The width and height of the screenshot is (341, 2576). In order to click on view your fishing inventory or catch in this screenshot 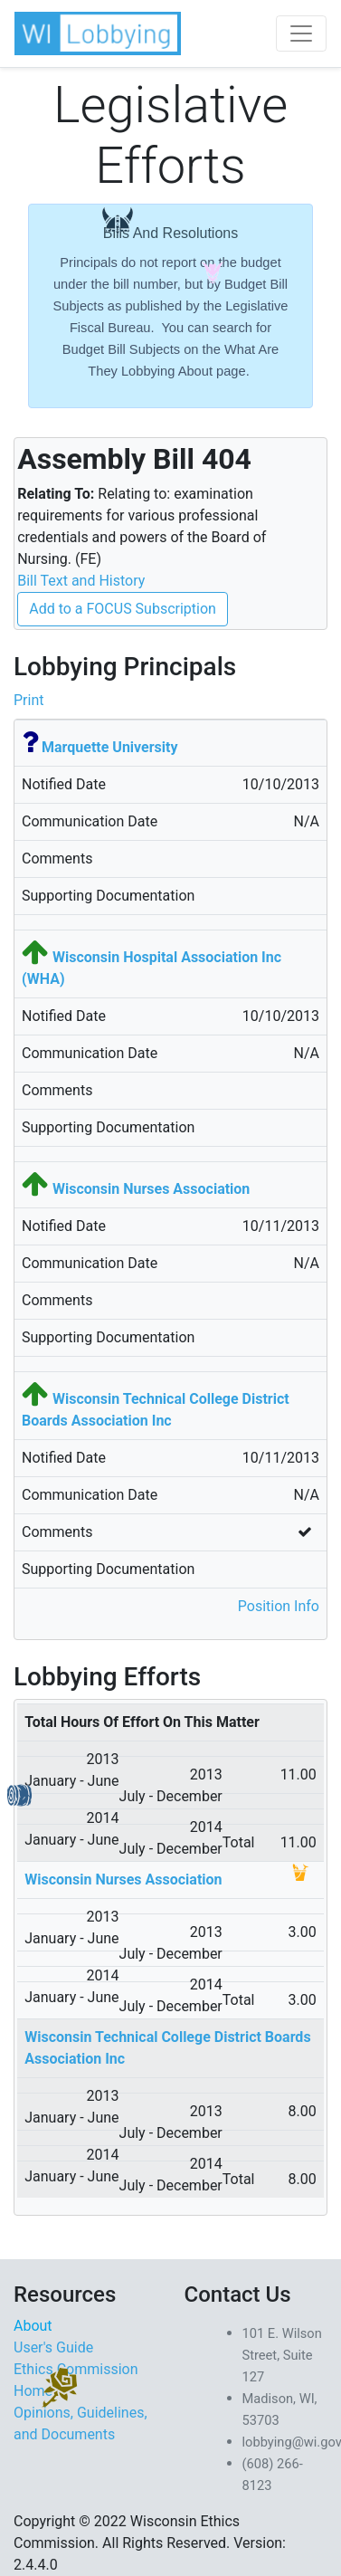, I will do `click(299, 1872)`.